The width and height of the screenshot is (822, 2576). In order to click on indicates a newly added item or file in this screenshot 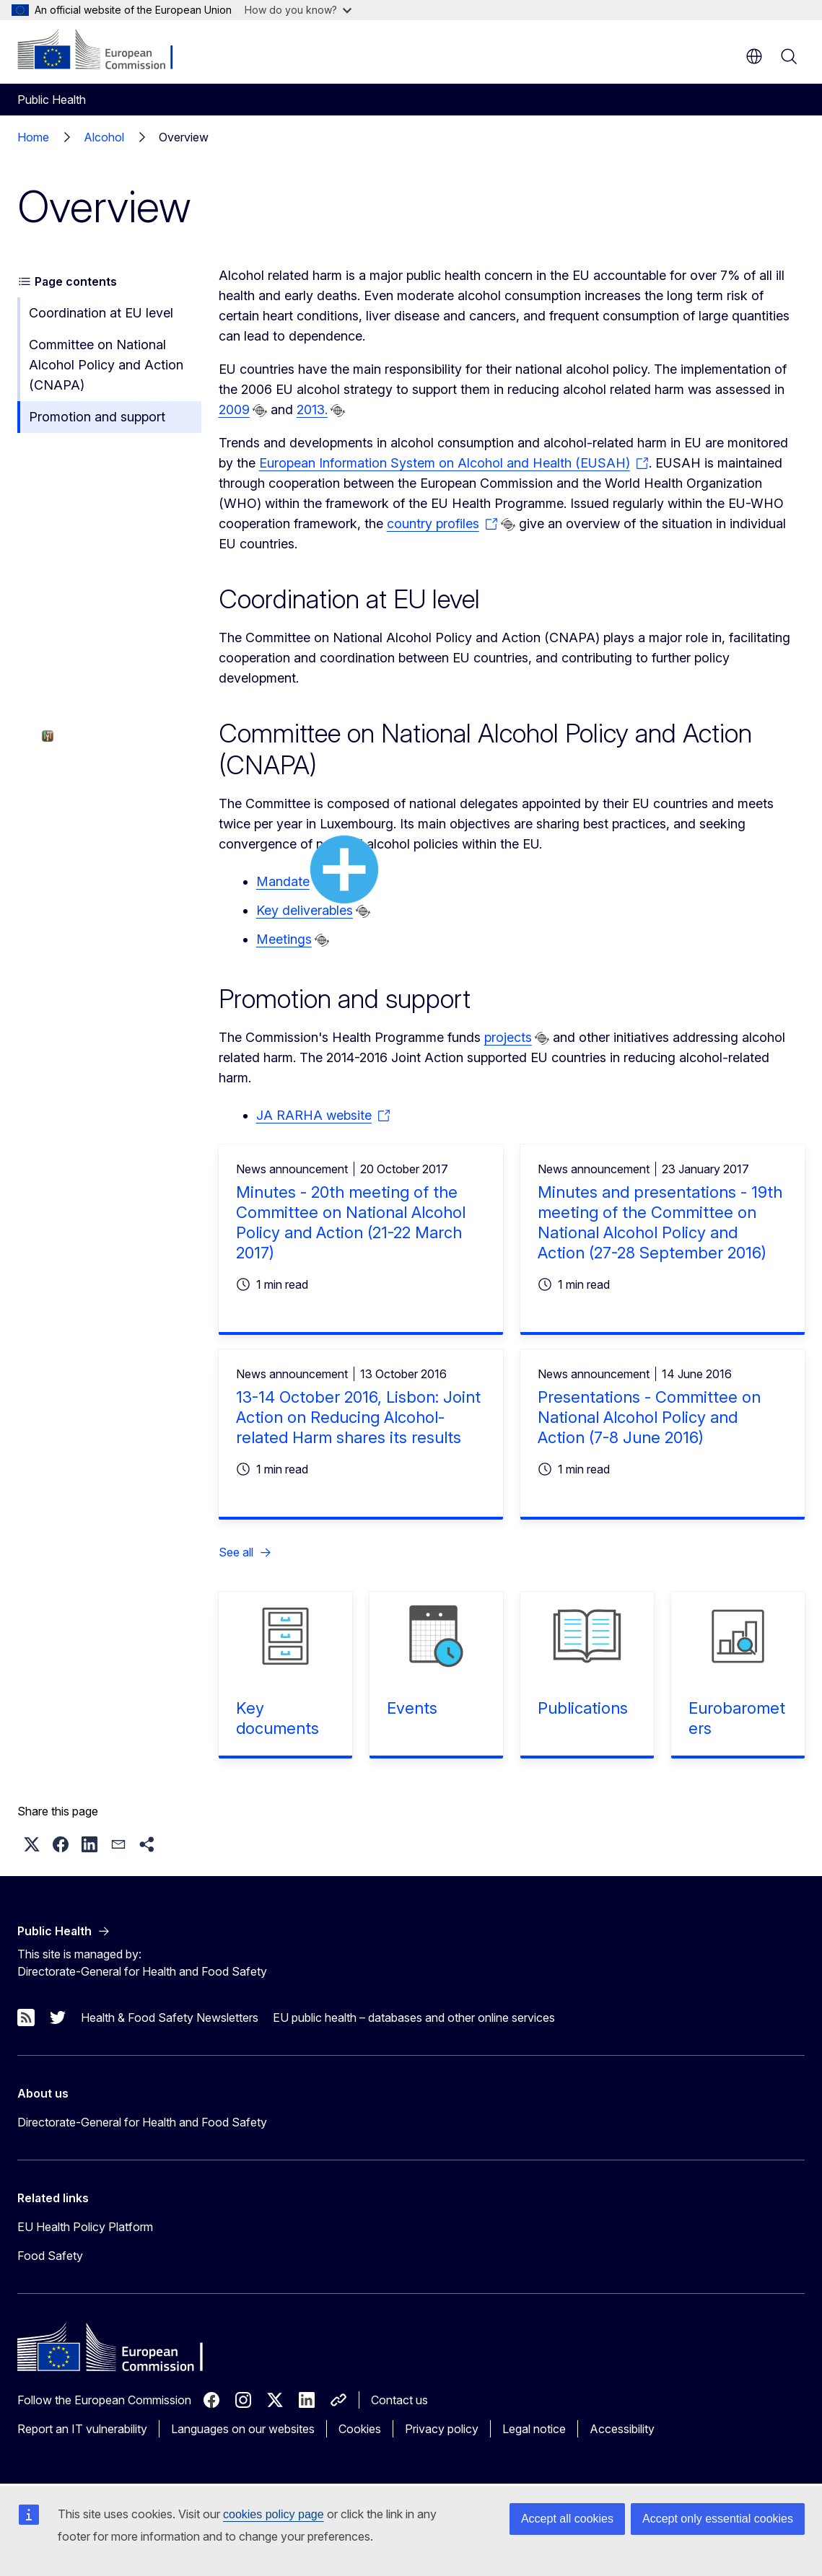, I will do `click(344, 869)`.